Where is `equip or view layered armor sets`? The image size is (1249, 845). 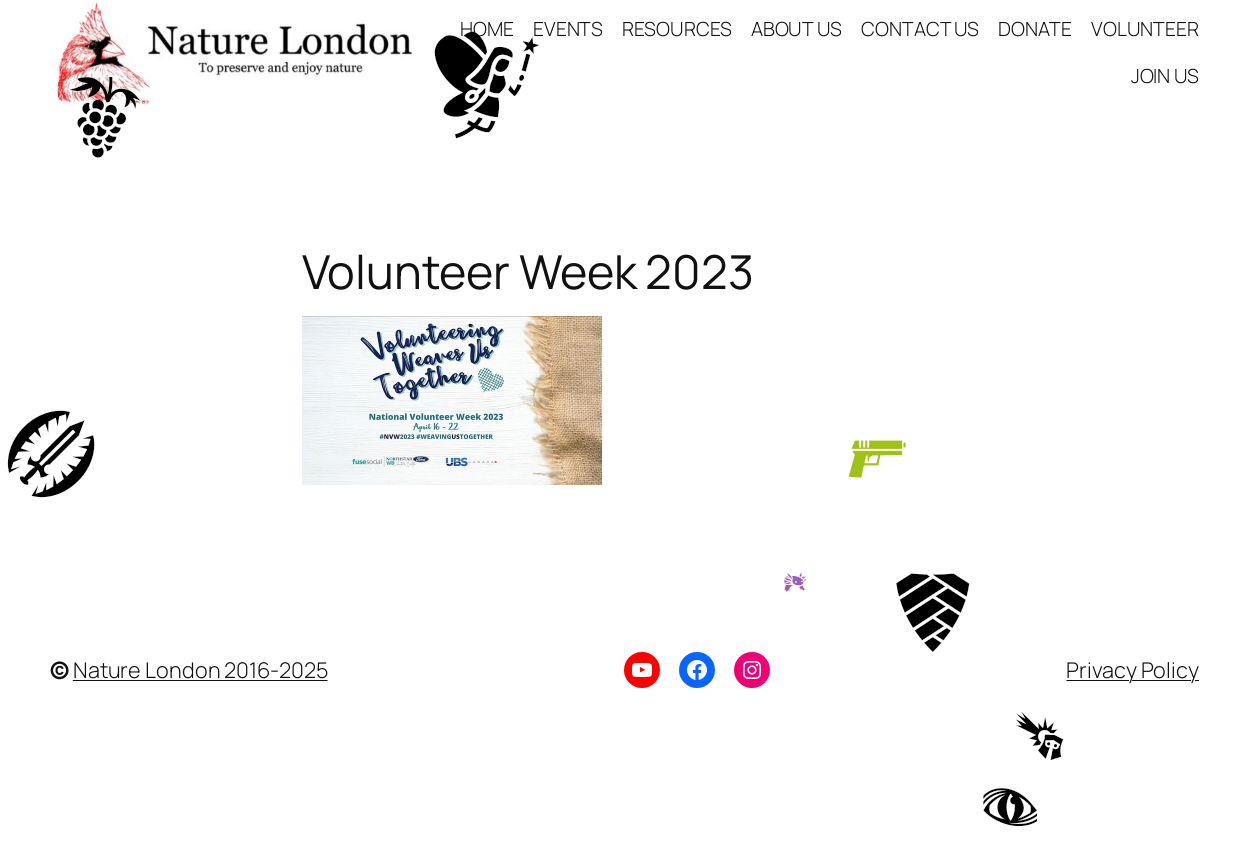
equip or view layered armor sets is located at coordinates (932, 612).